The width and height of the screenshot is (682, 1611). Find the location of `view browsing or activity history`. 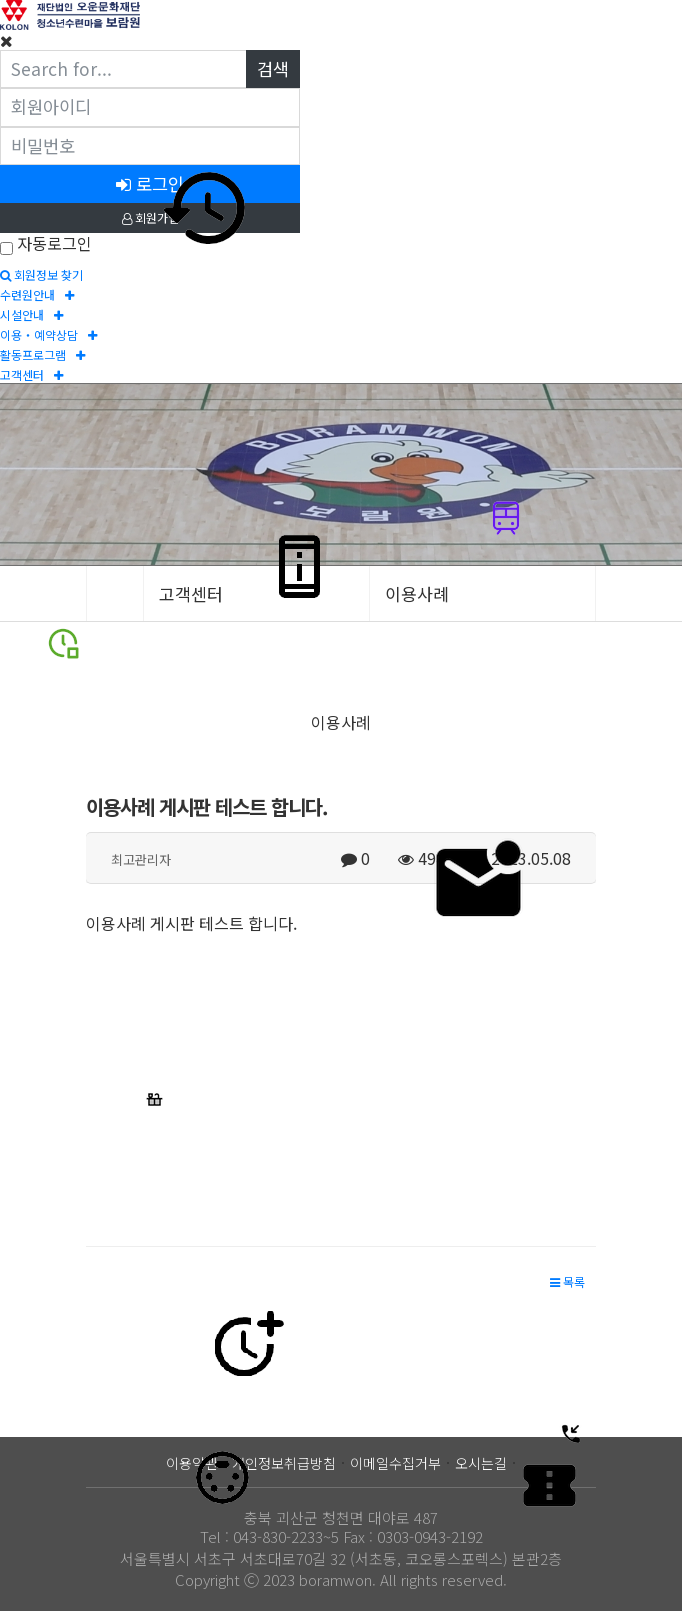

view browsing or activity history is located at coordinates (205, 208).